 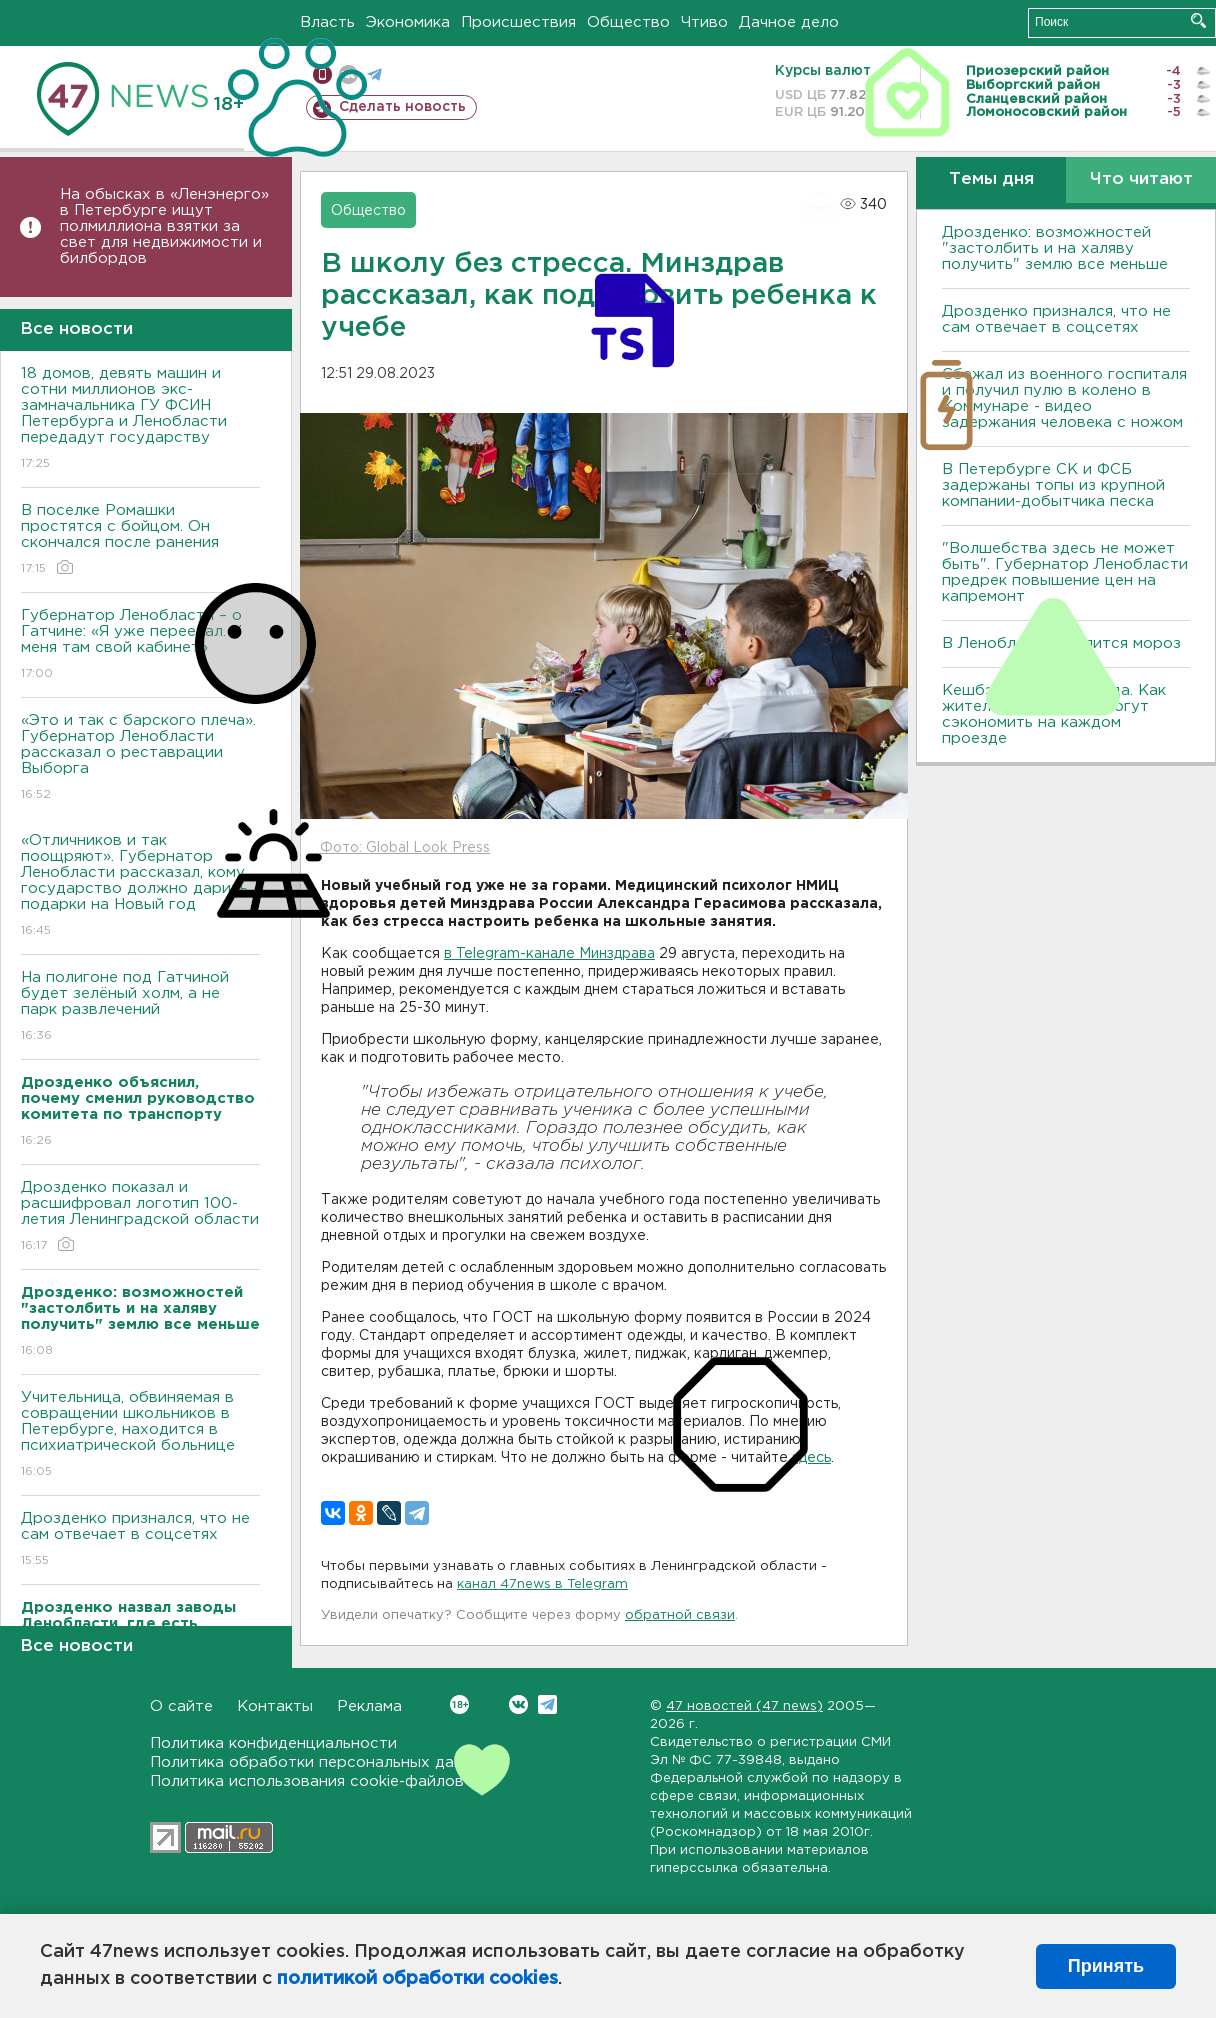 What do you see at coordinates (946, 406) in the screenshot?
I see `indicates device is currently charging` at bounding box center [946, 406].